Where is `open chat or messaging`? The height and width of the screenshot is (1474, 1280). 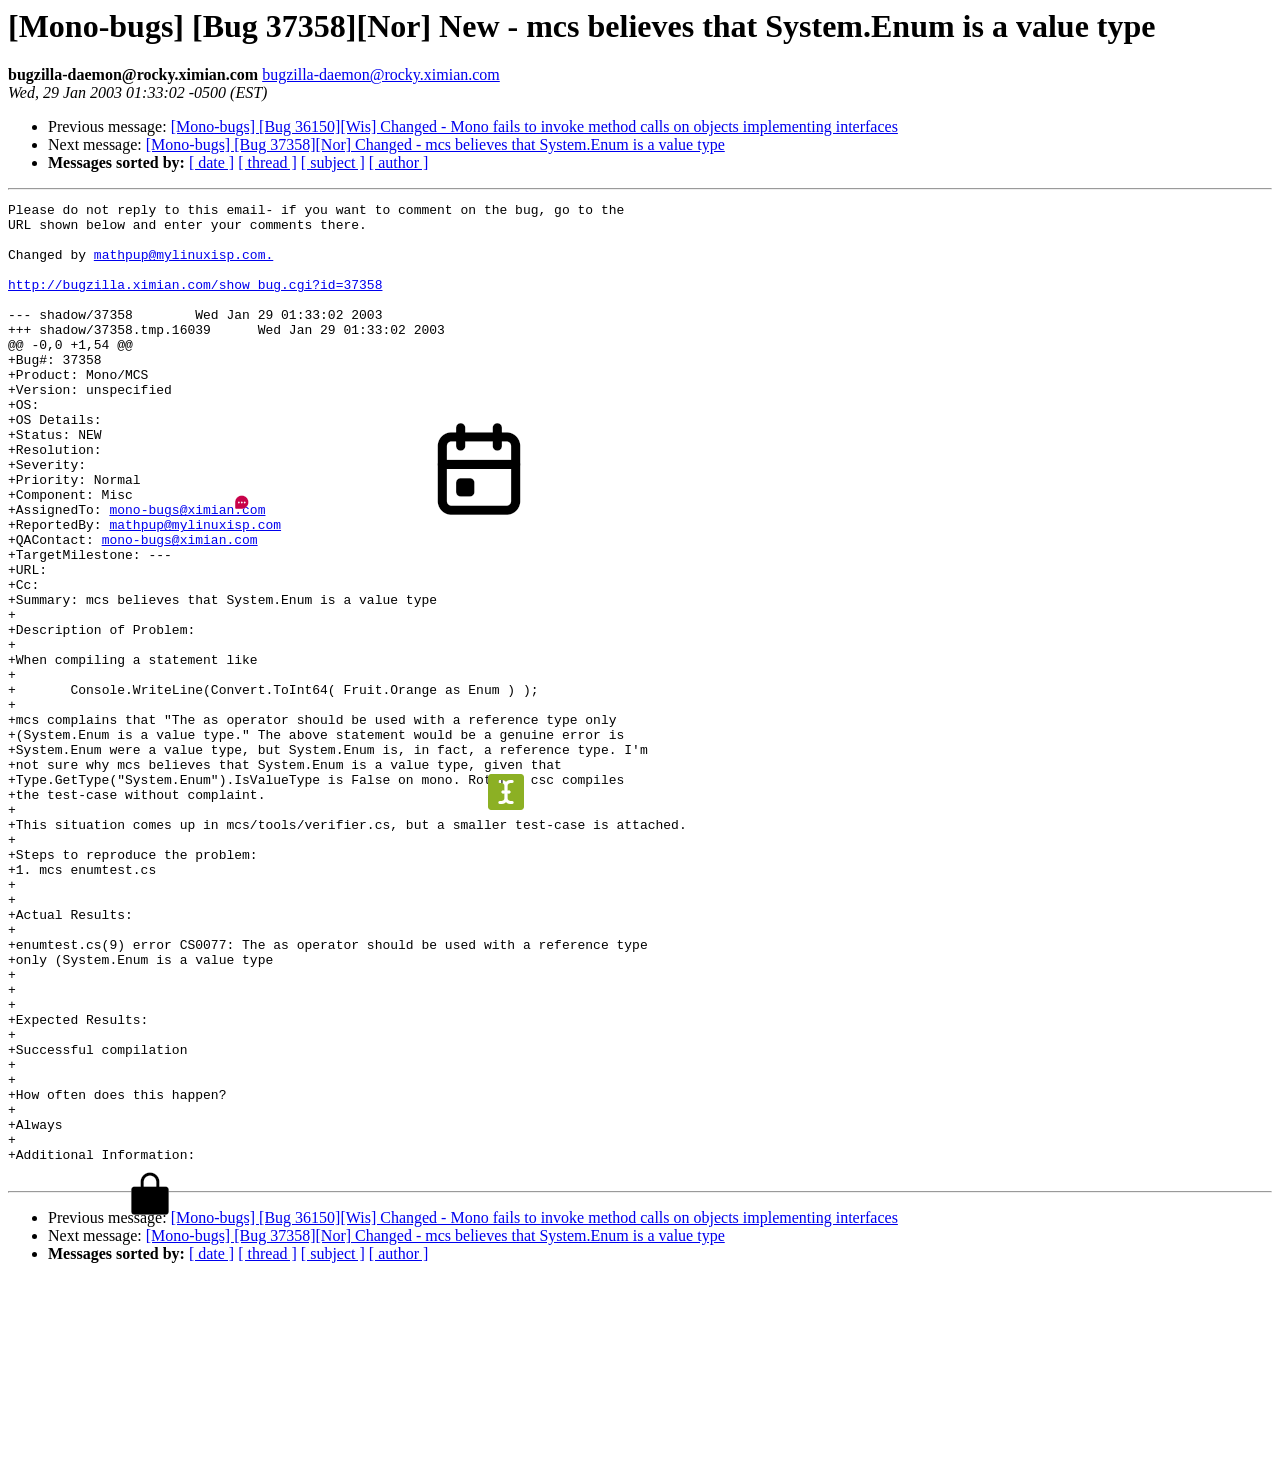 open chat or messaging is located at coordinates (241, 502).